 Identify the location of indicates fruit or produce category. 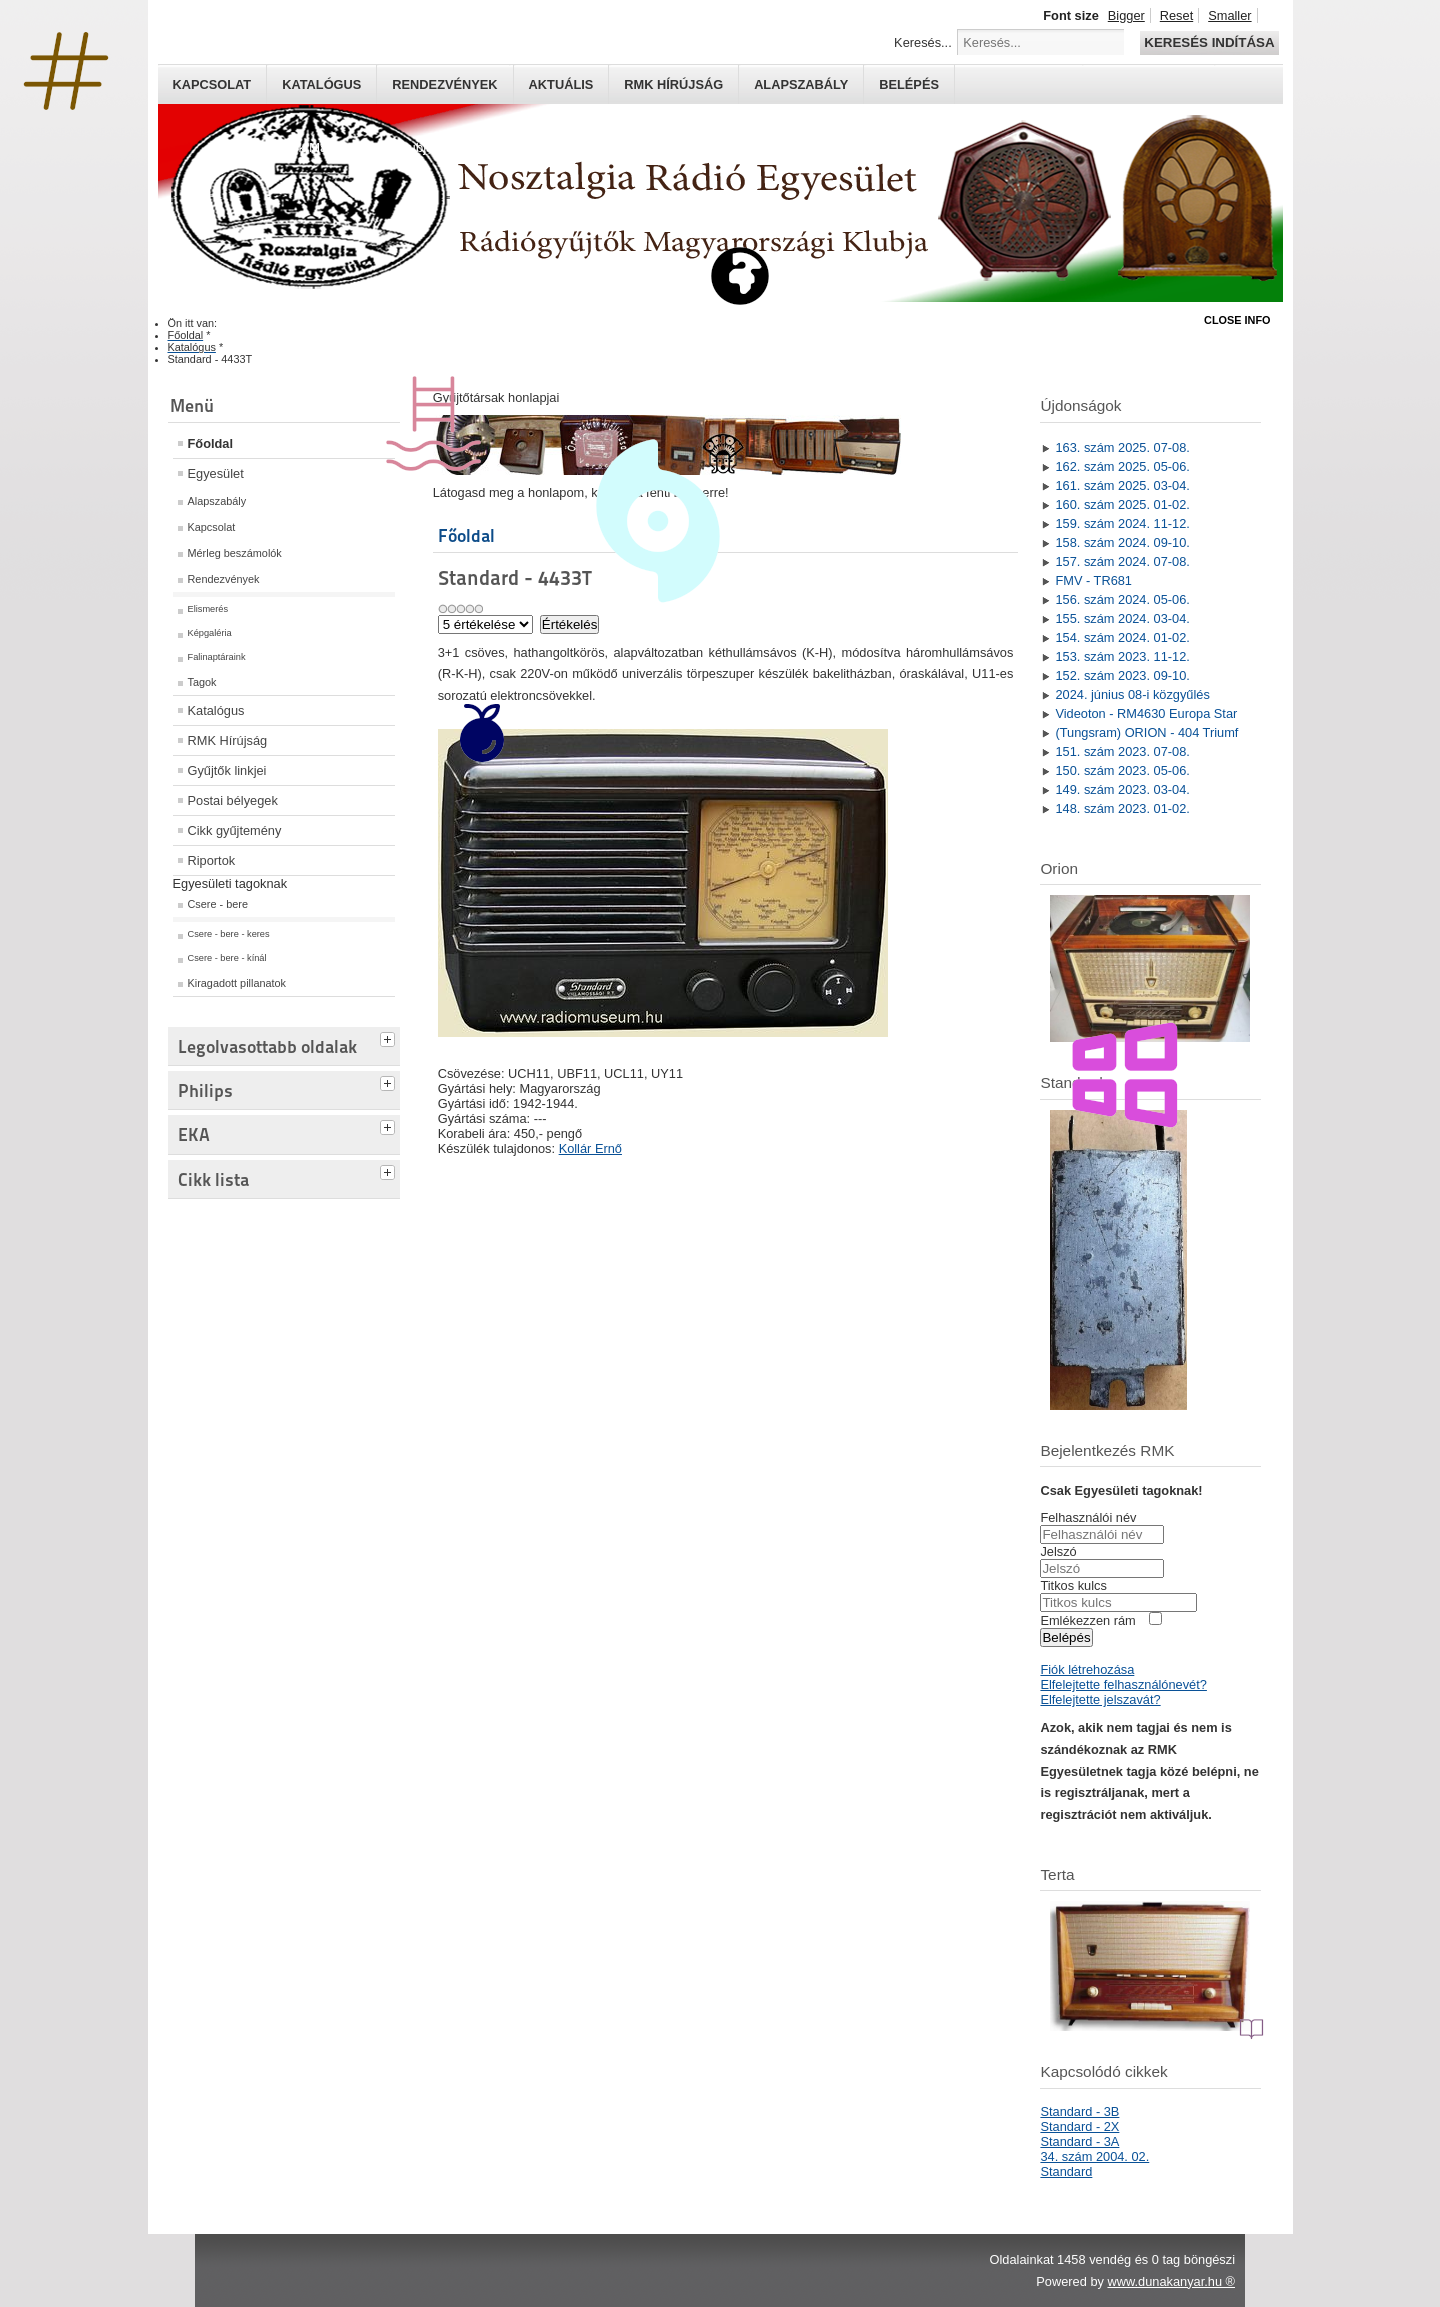
(482, 734).